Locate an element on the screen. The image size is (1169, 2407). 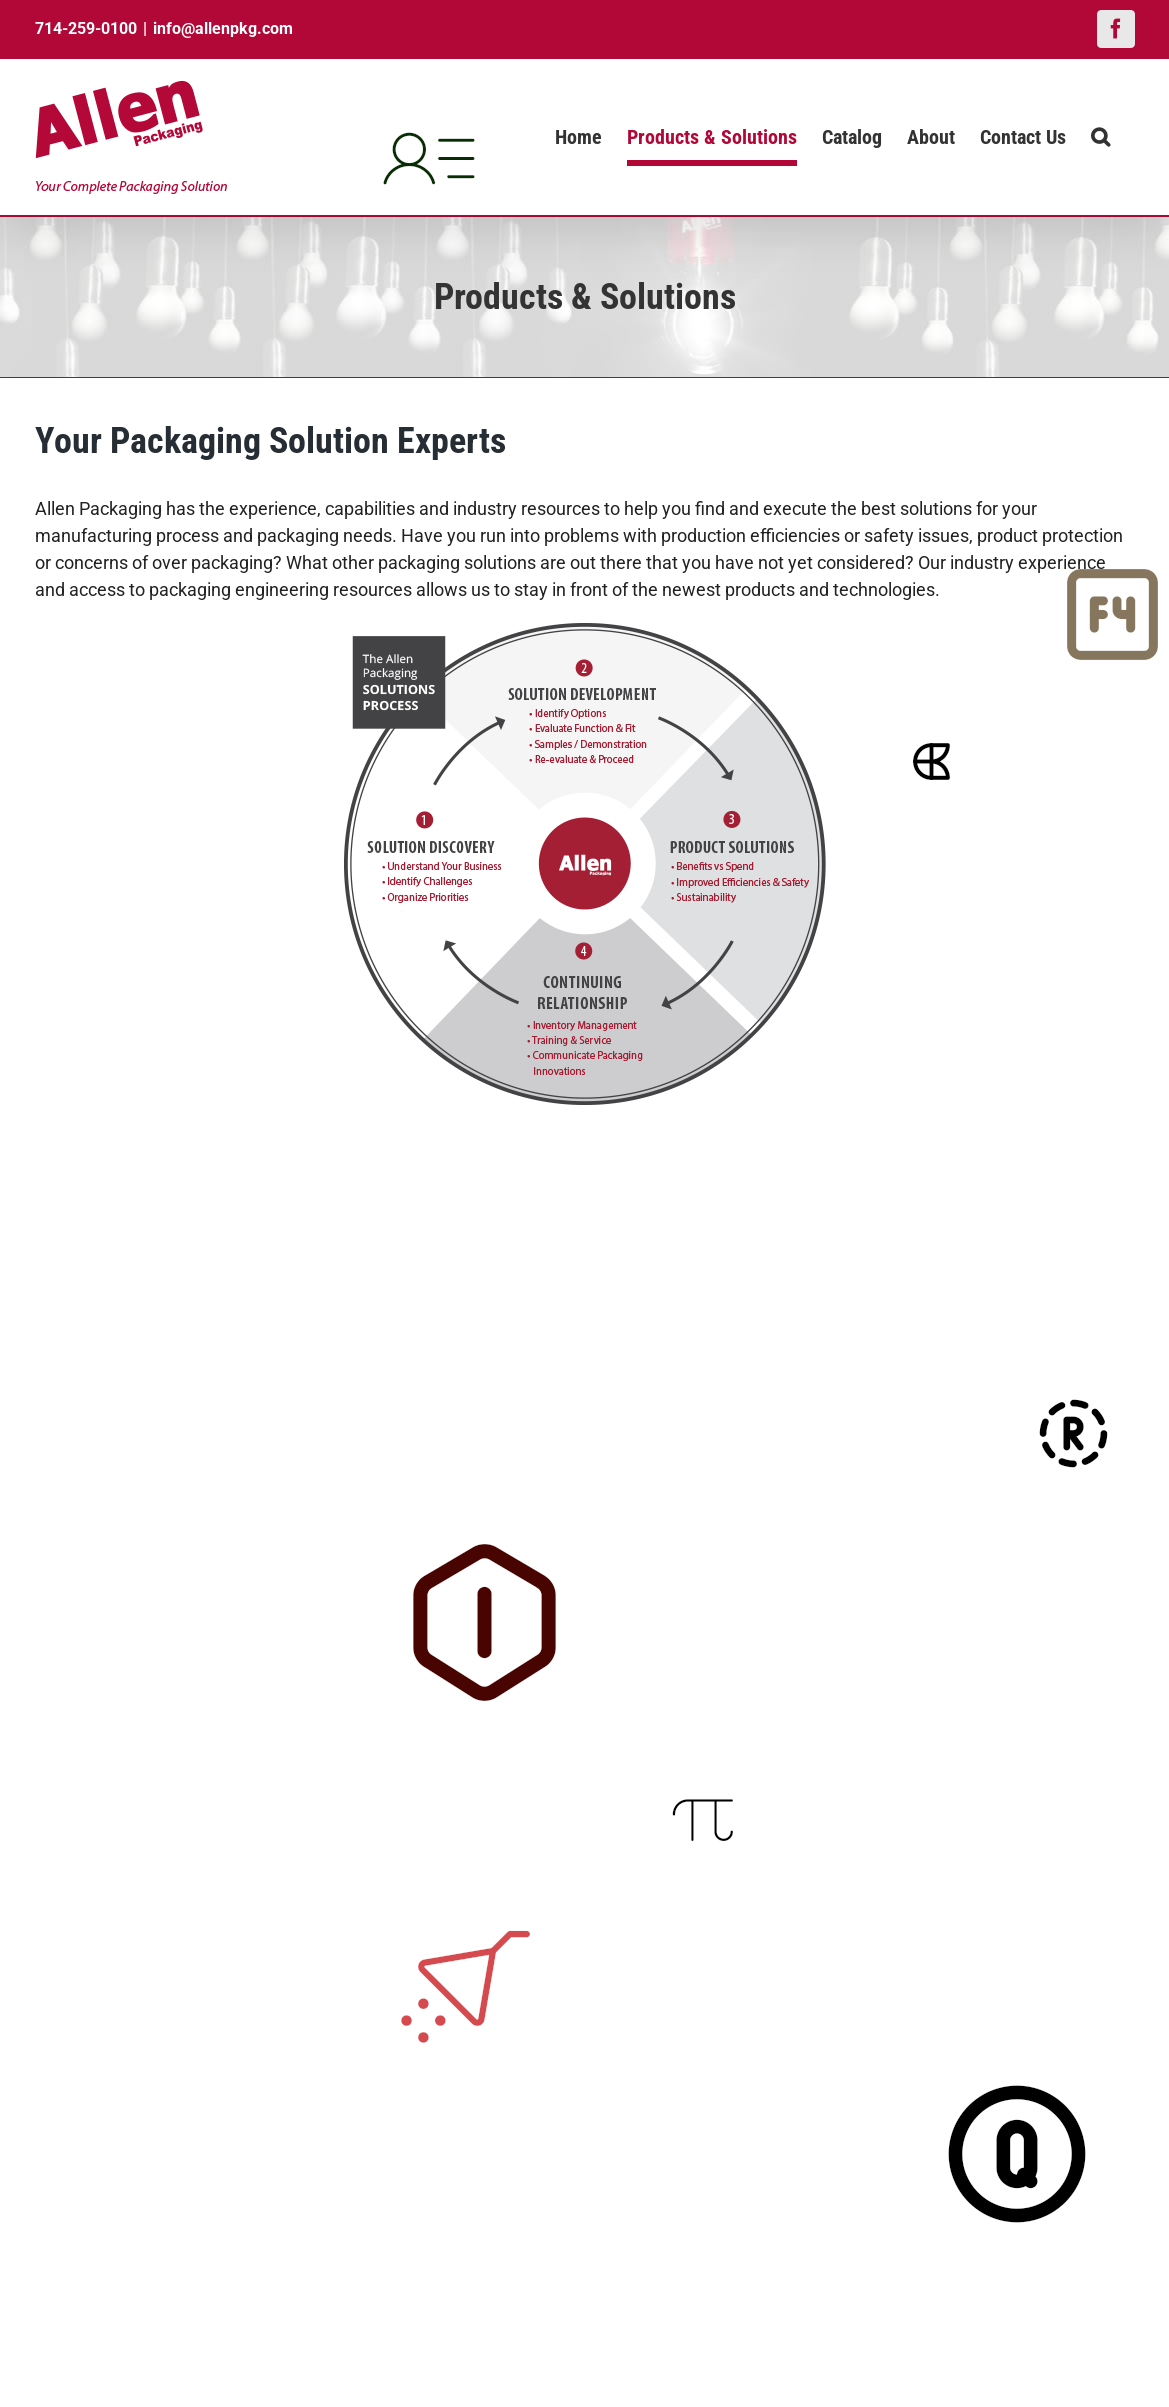
access mathematical or scientific calculator functions is located at coordinates (704, 1819).